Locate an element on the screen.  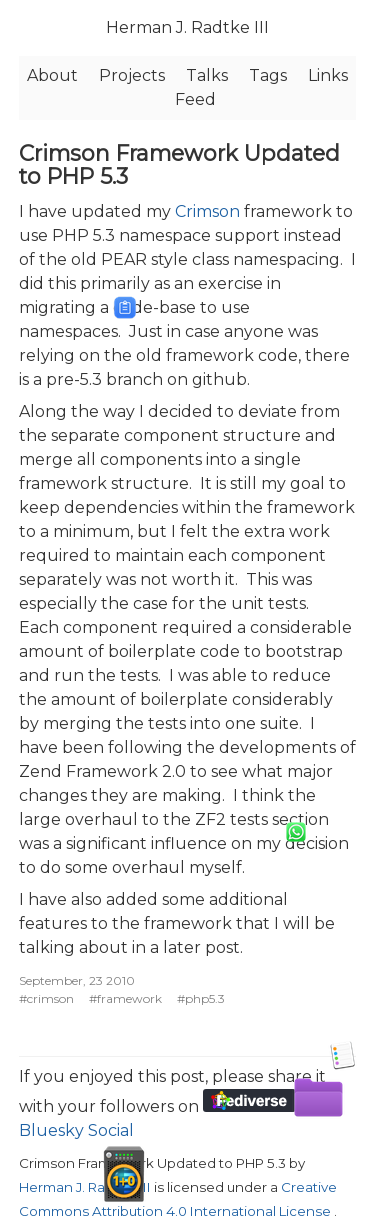
access clipboard manager settings is located at coordinates (125, 308).